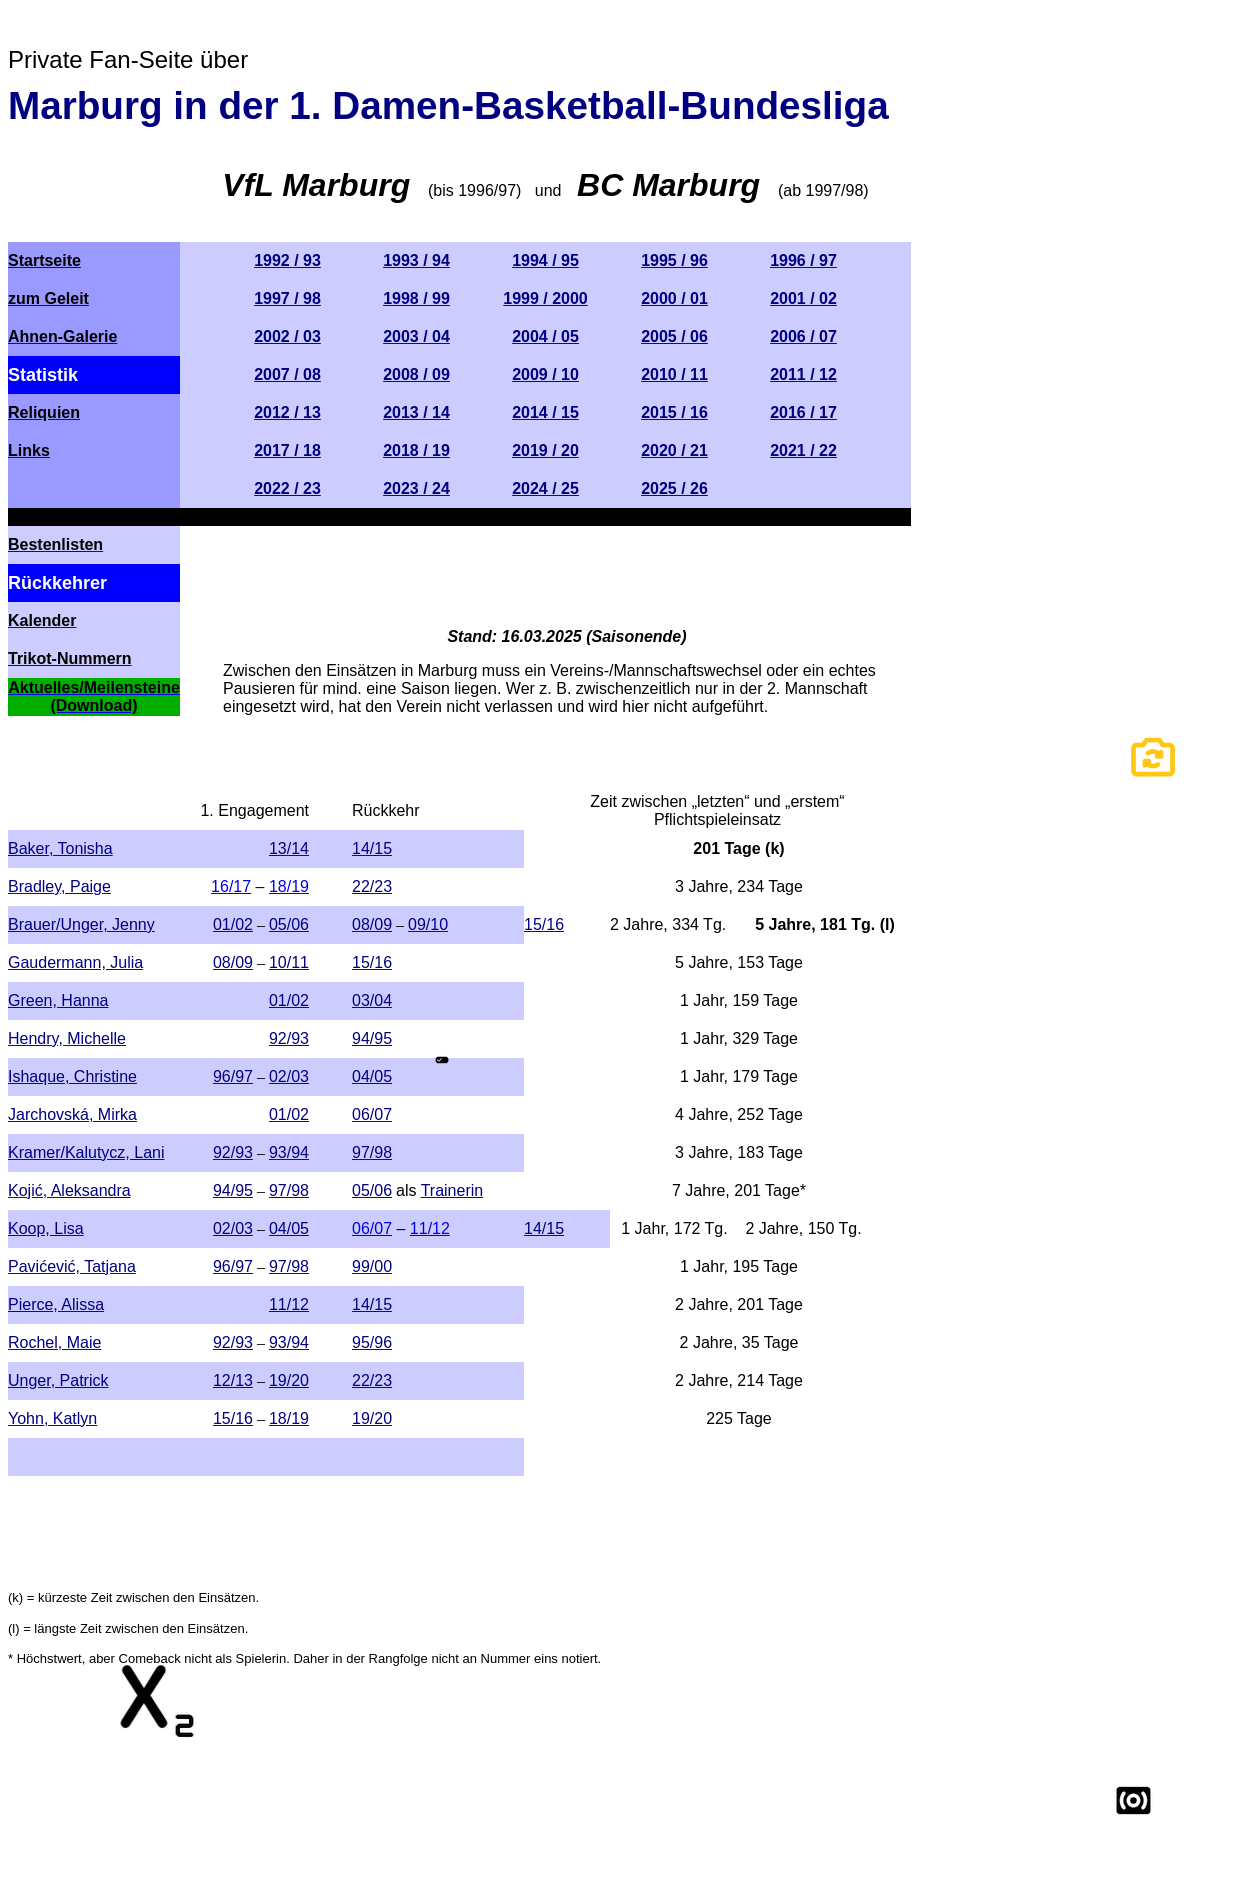 The height and width of the screenshot is (1886, 1237). What do you see at coordinates (1153, 758) in the screenshot?
I see `switch between front and rear camera` at bounding box center [1153, 758].